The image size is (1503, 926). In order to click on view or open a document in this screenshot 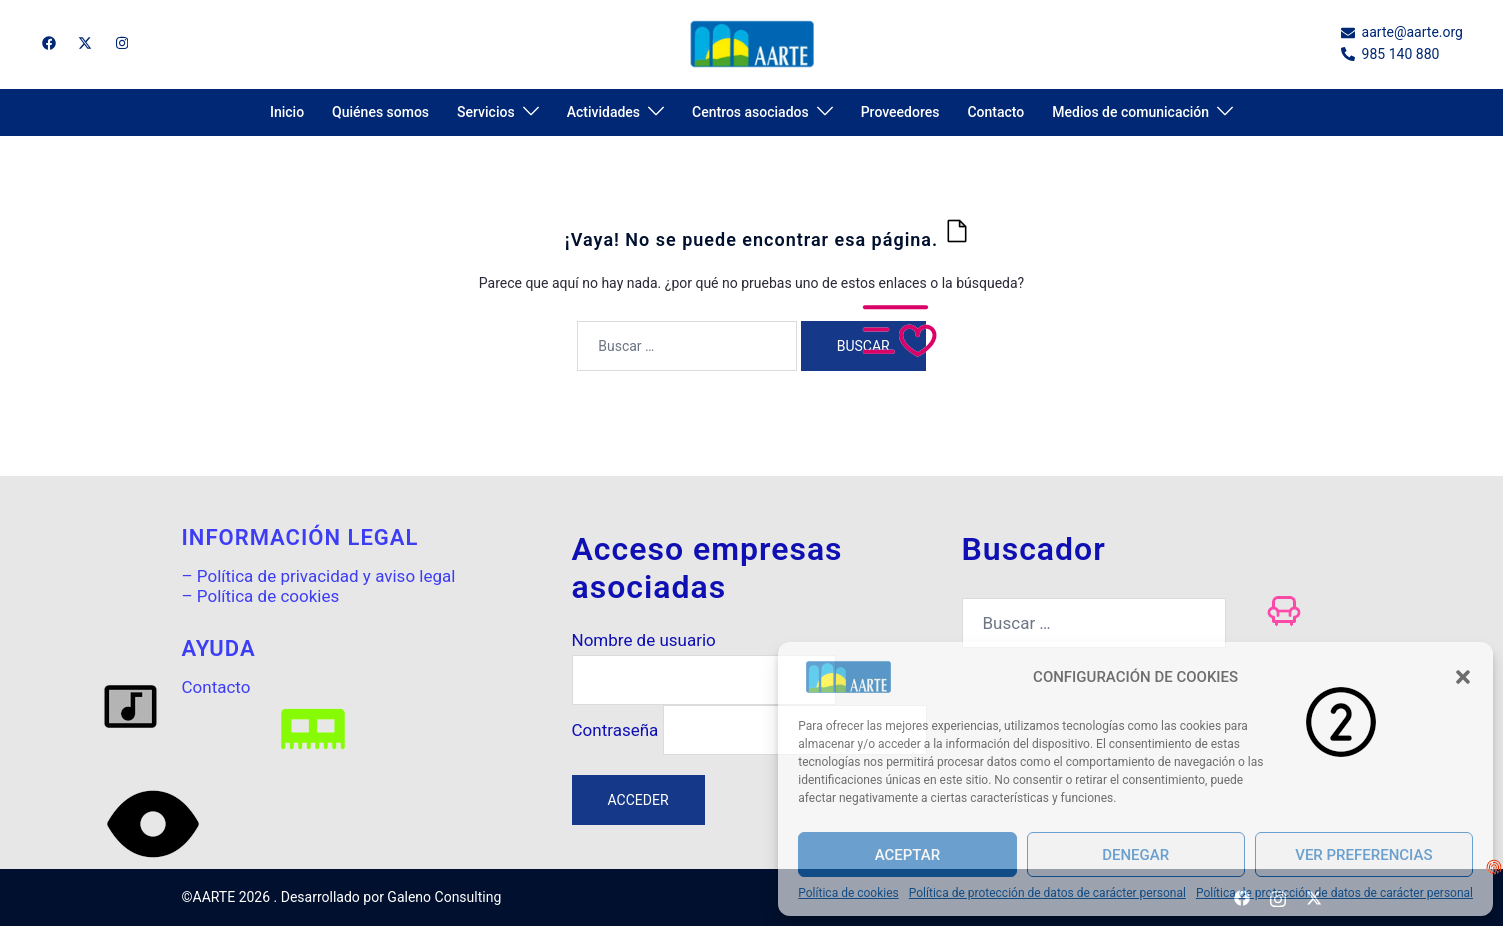, I will do `click(957, 231)`.